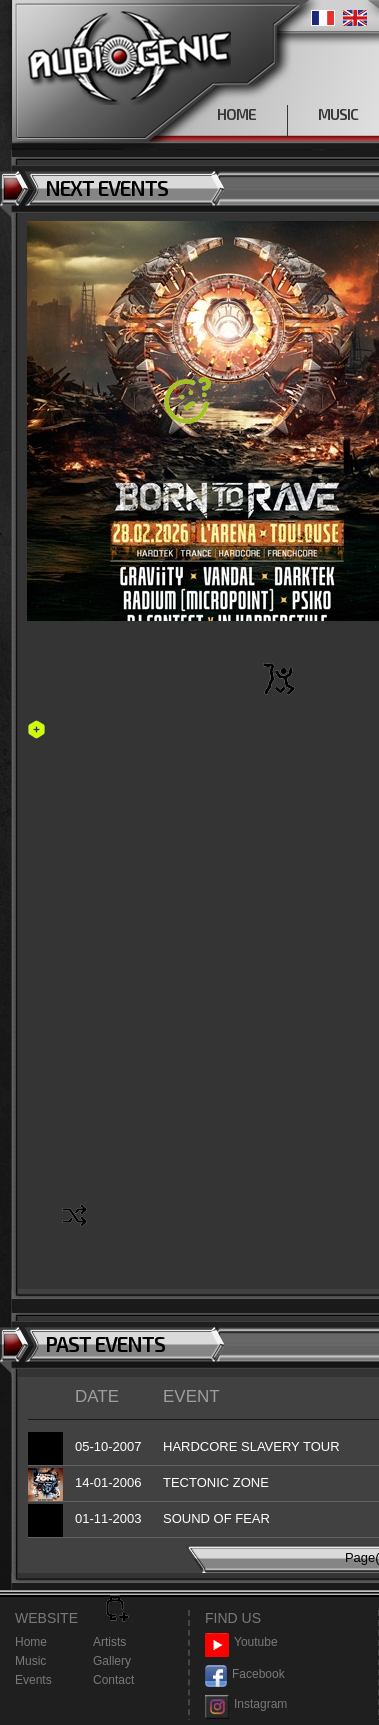 This screenshot has height=1725, width=379. I want to click on add a new item or module, so click(36, 729).